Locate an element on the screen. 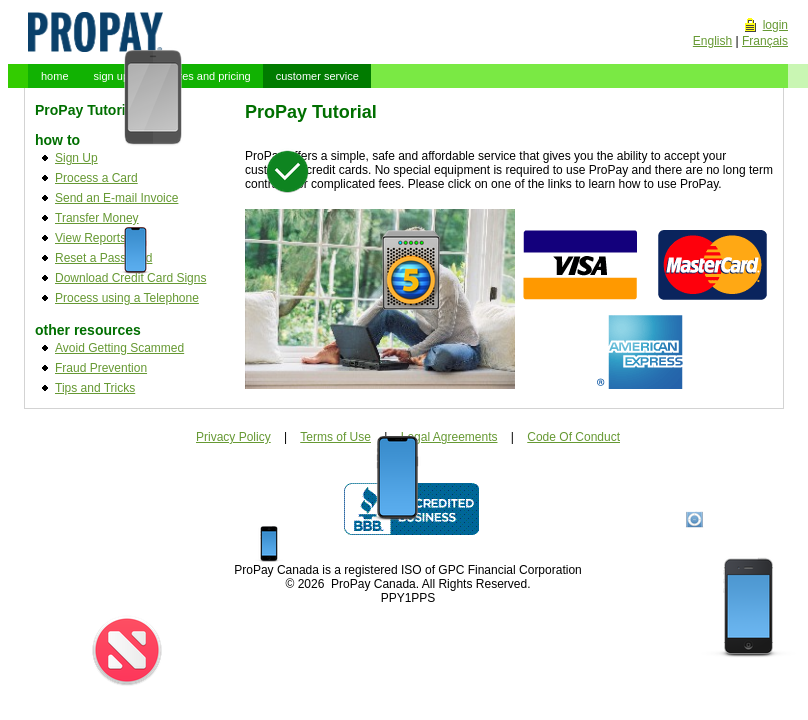  connected iPhone device is located at coordinates (269, 544).